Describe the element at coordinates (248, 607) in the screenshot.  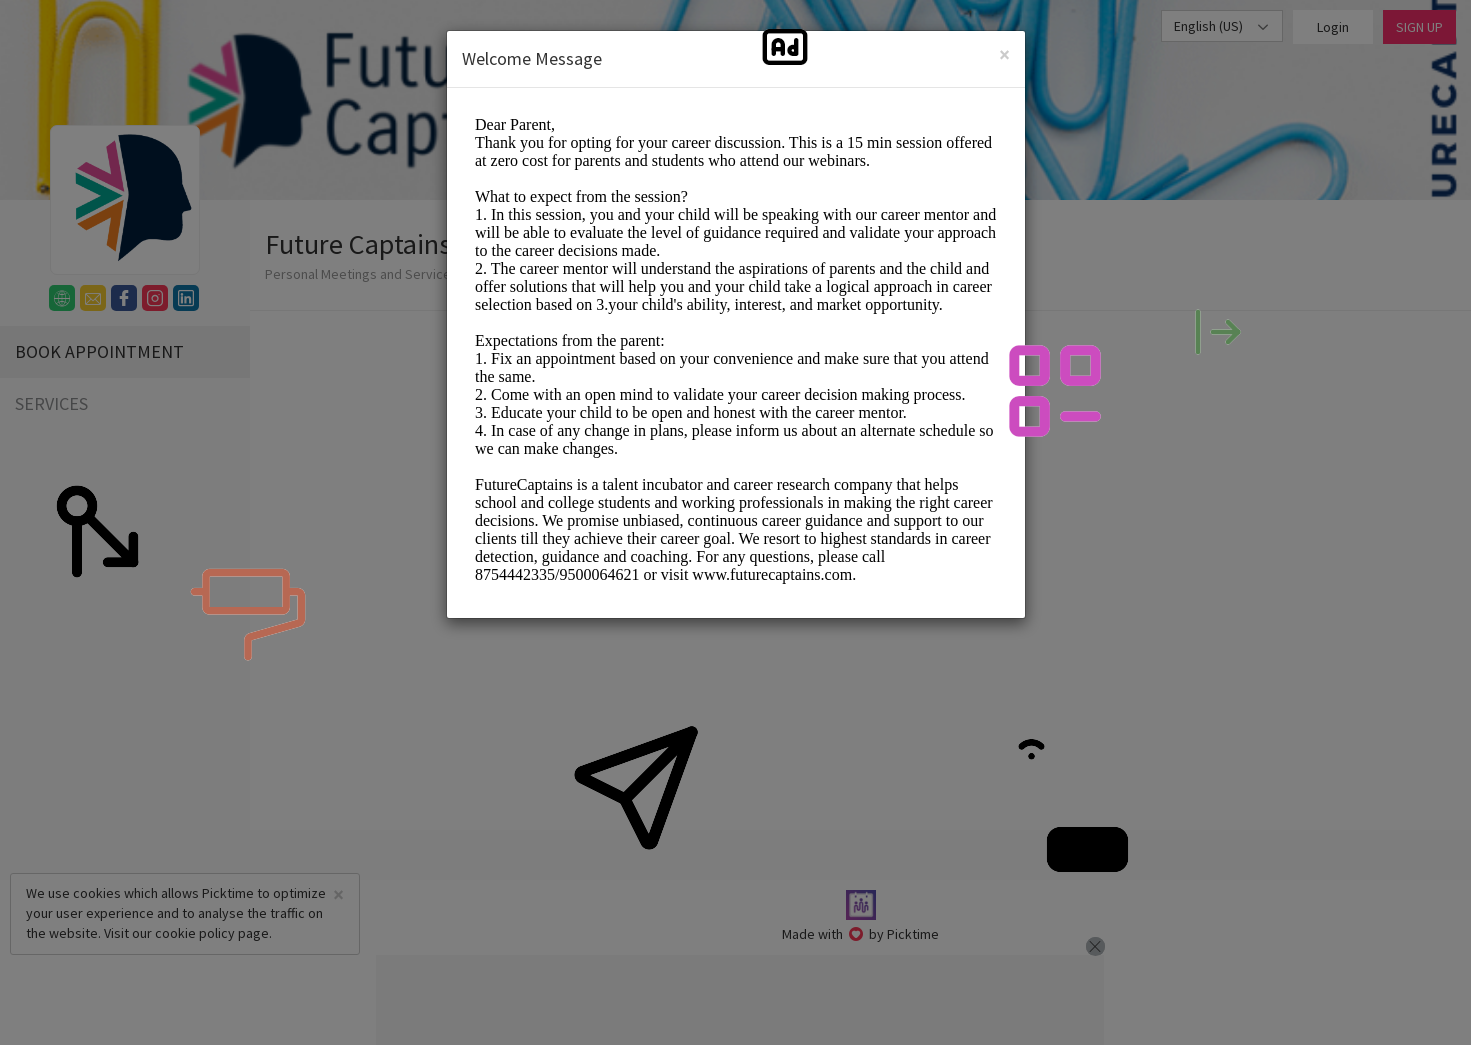
I see `customize theme or appearance settings` at that location.